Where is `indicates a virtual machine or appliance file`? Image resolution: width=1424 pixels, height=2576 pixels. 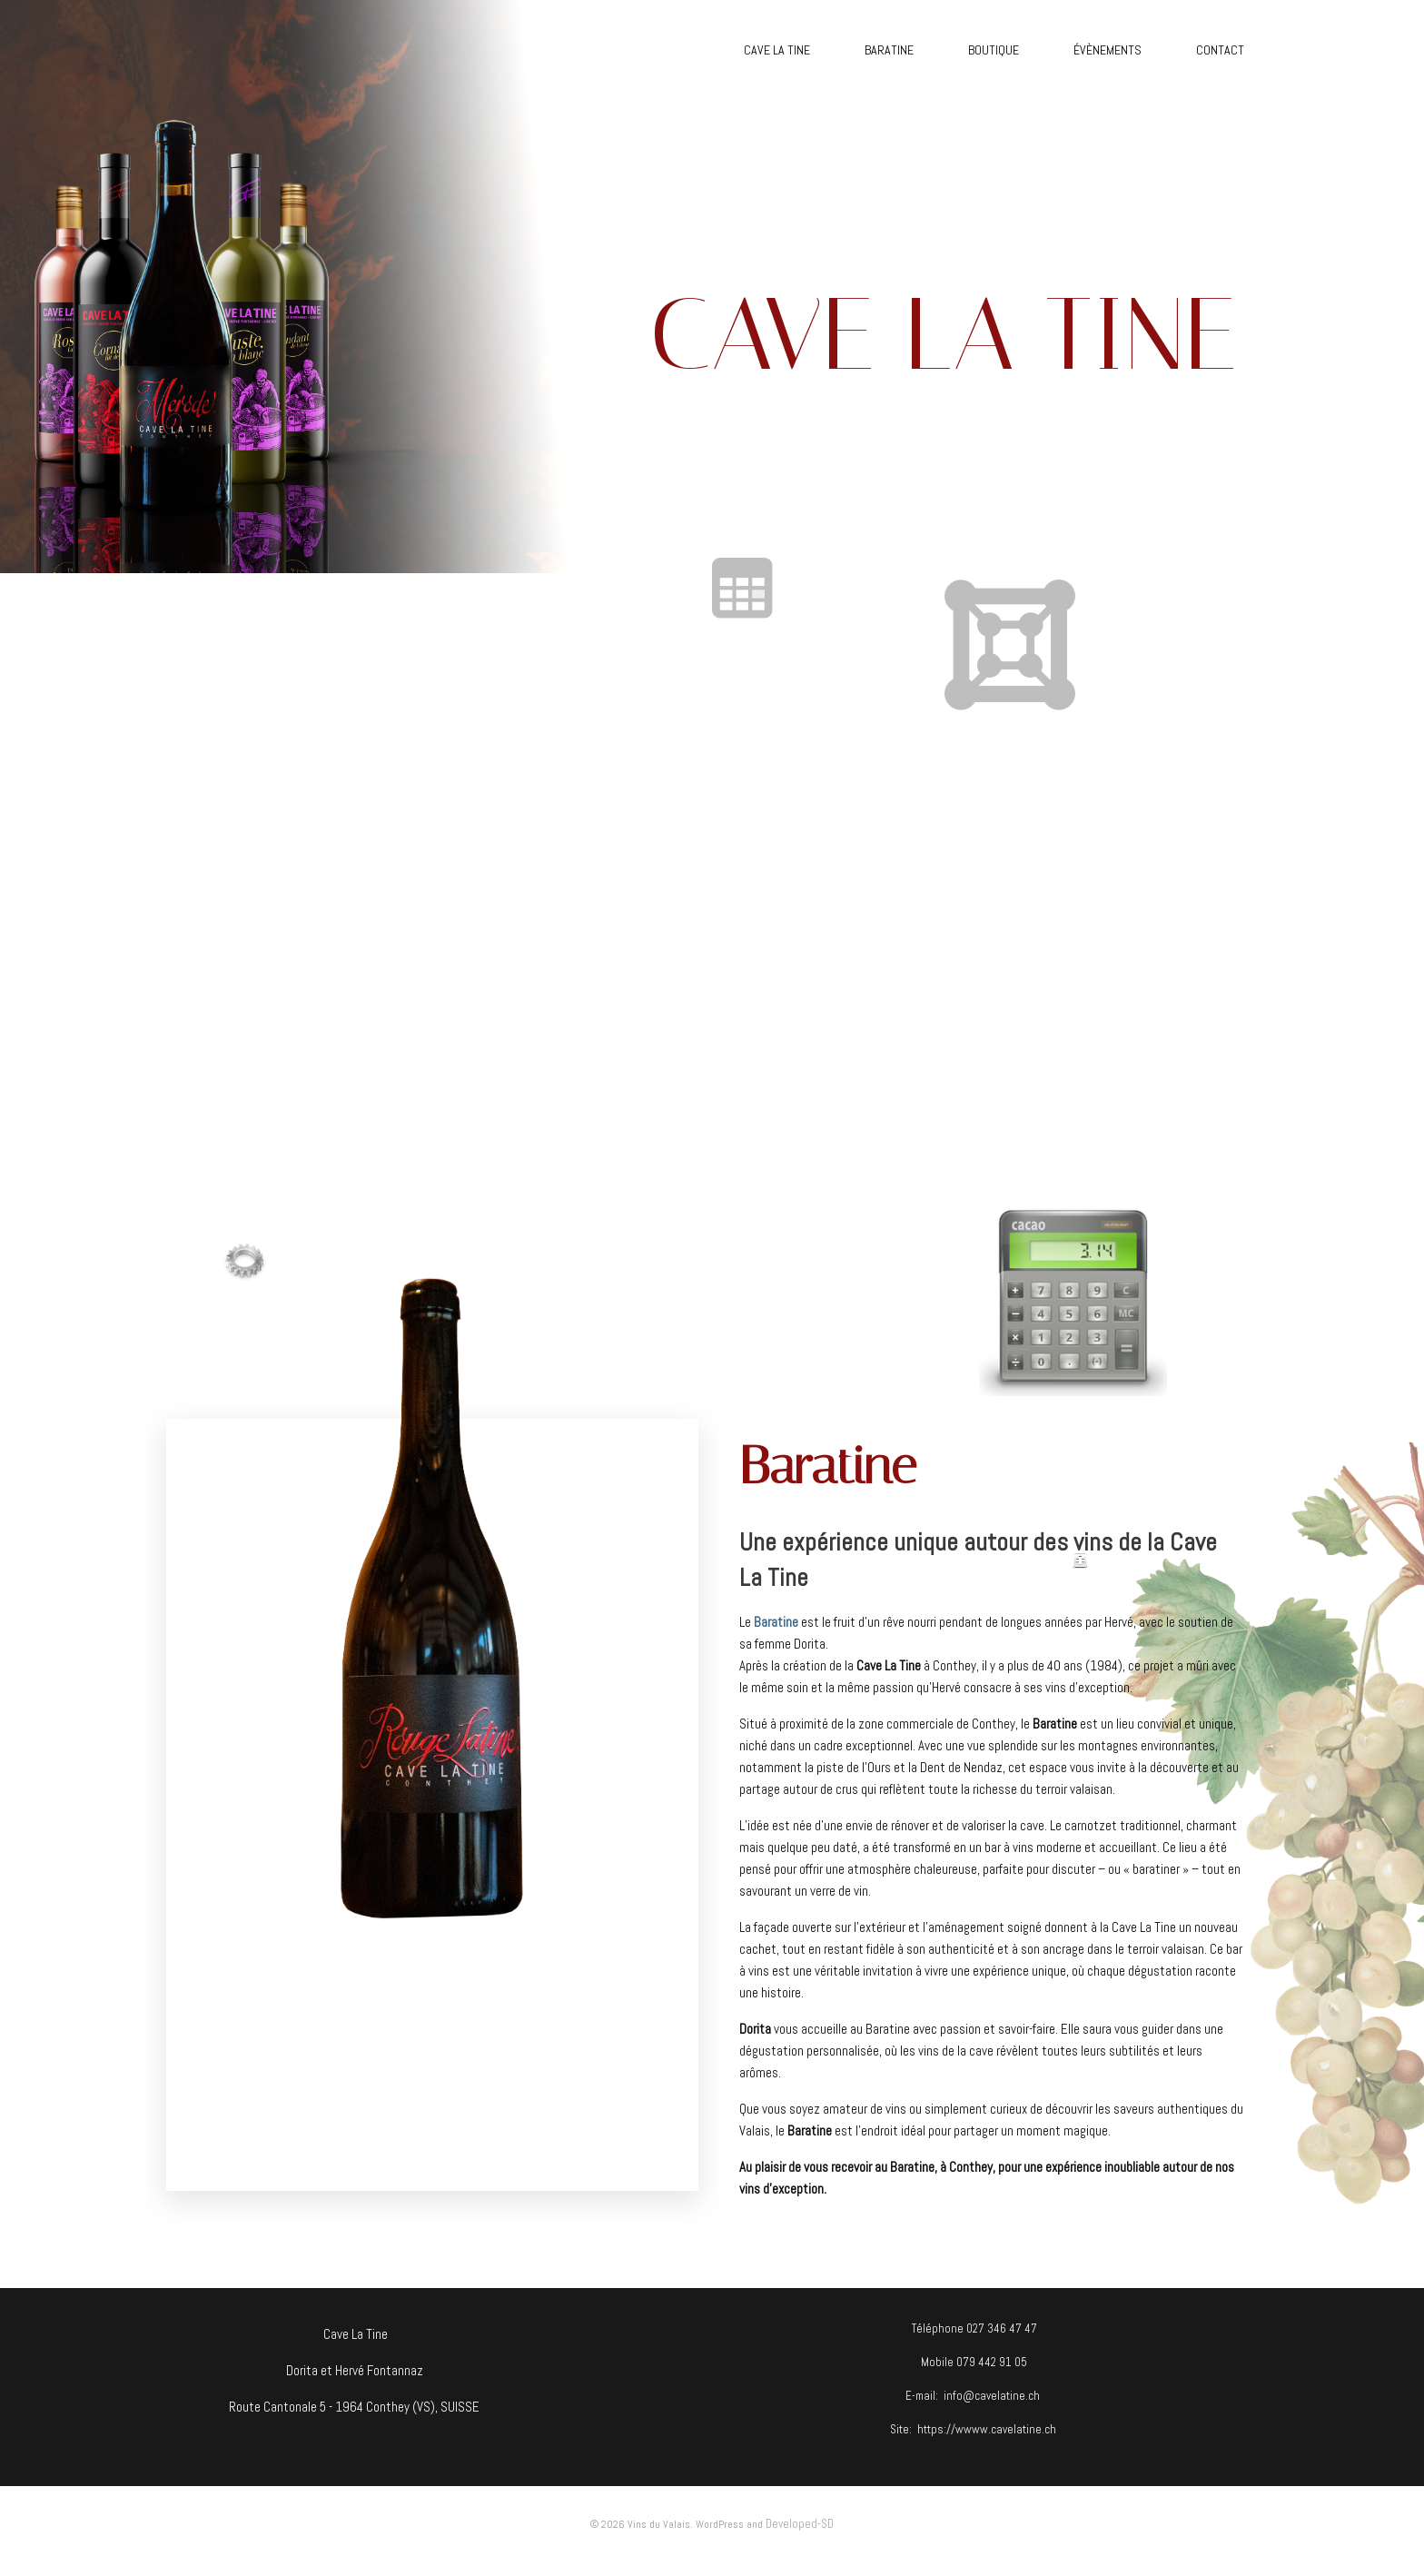 indicates a virtual machine or appliance file is located at coordinates (1010, 645).